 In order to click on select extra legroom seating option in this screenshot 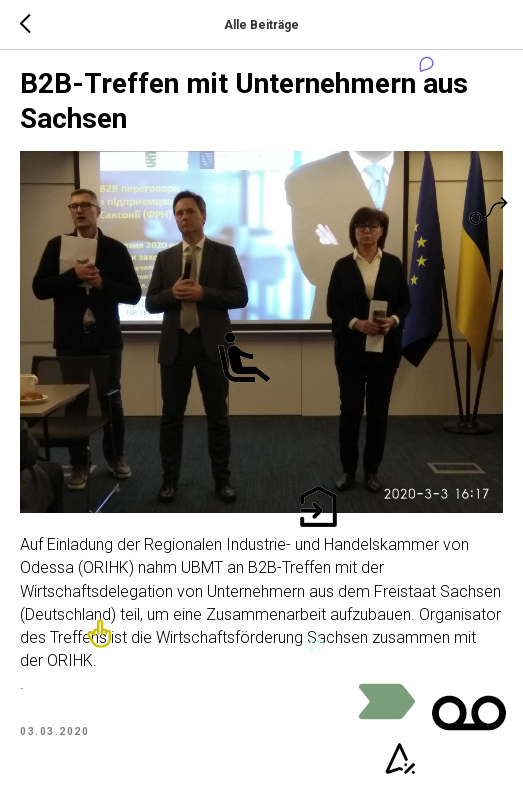, I will do `click(244, 358)`.